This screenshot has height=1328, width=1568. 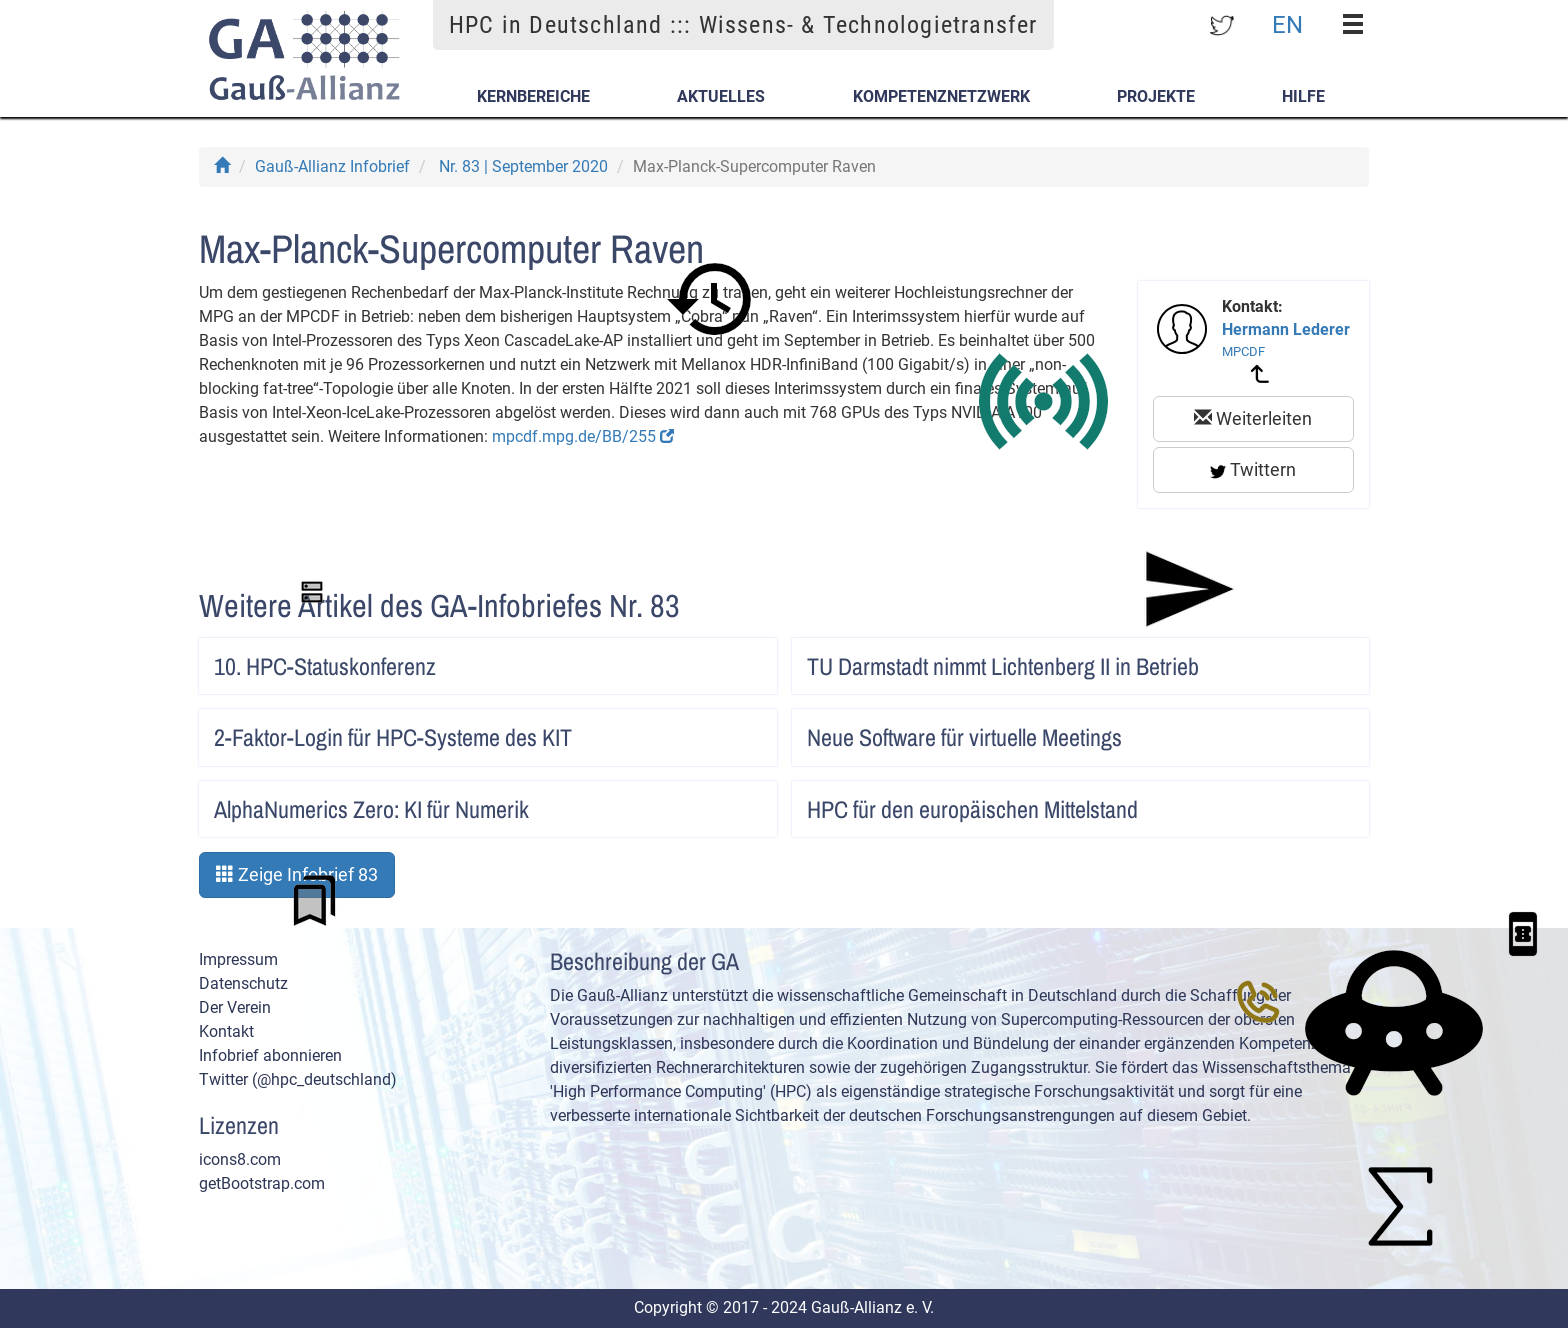 What do you see at coordinates (1394, 1023) in the screenshot?
I see `access sci-fi or space-themed content` at bounding box center [1394, 1023].